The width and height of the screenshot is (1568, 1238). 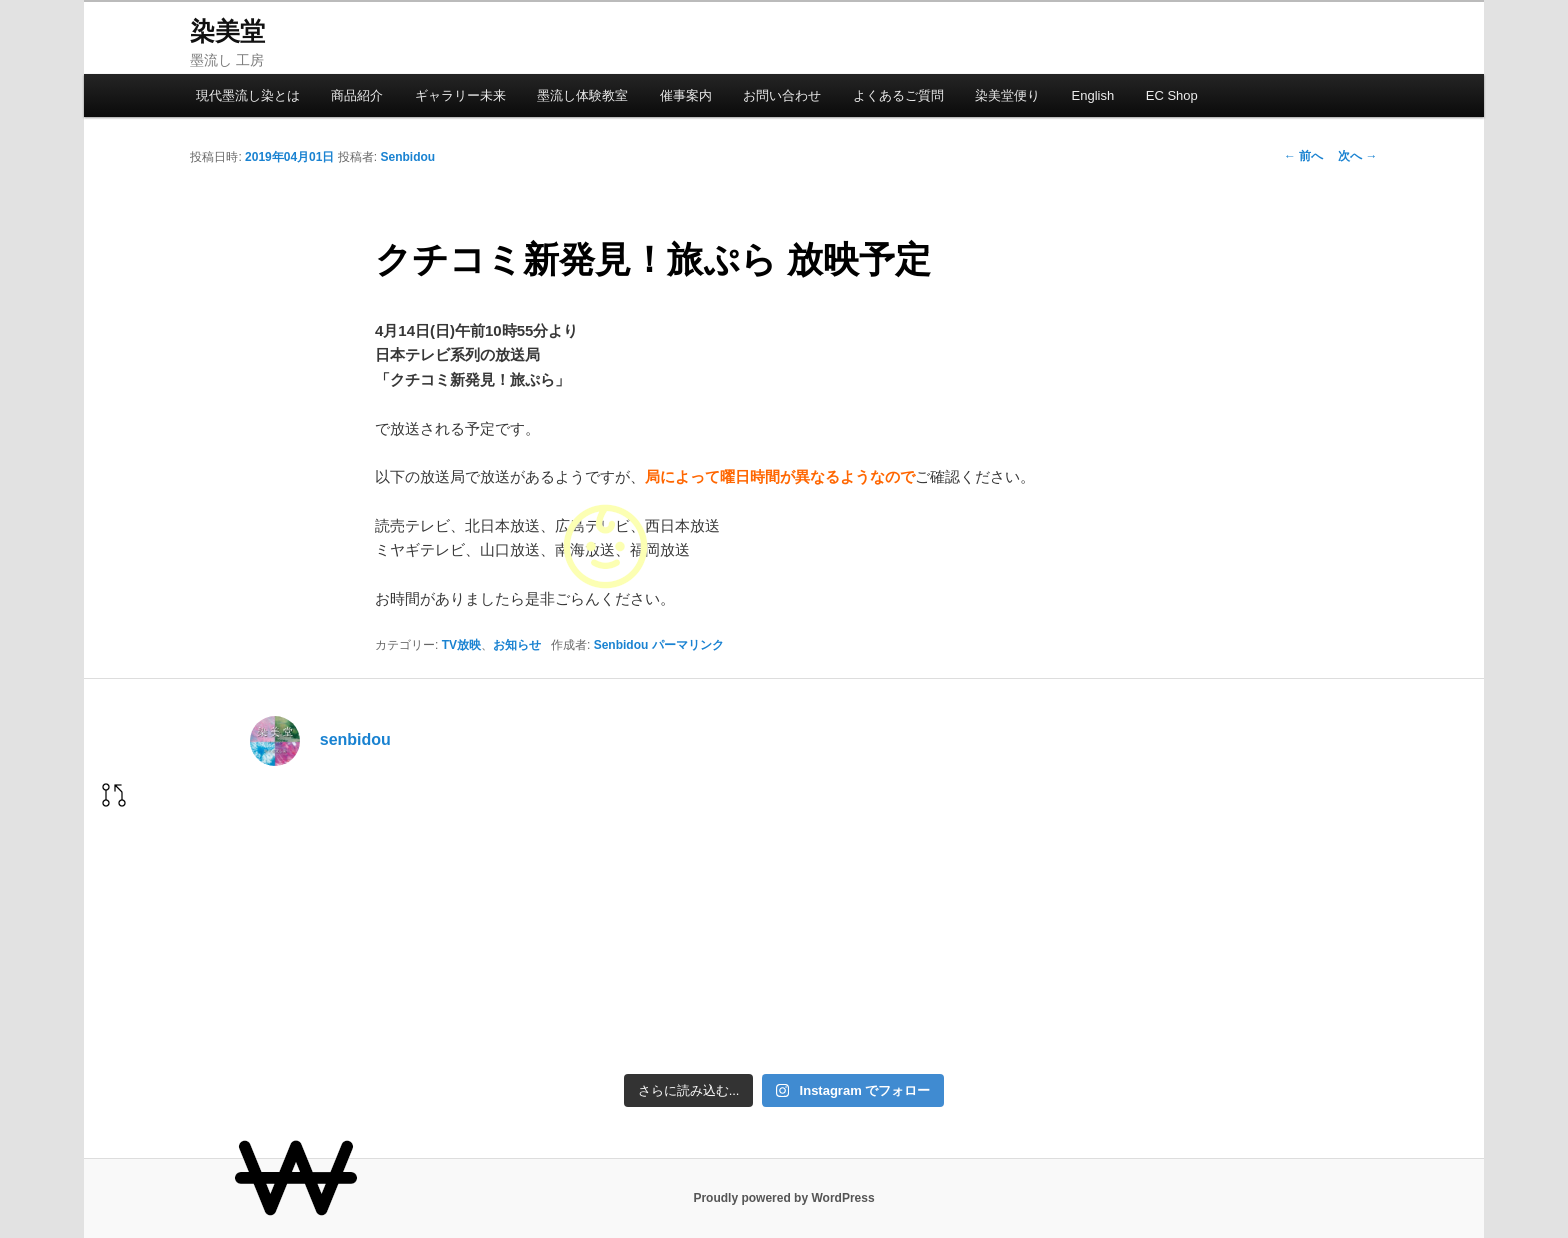 I want to click on indicates south korean won currency, so click(x=296, y=1174).